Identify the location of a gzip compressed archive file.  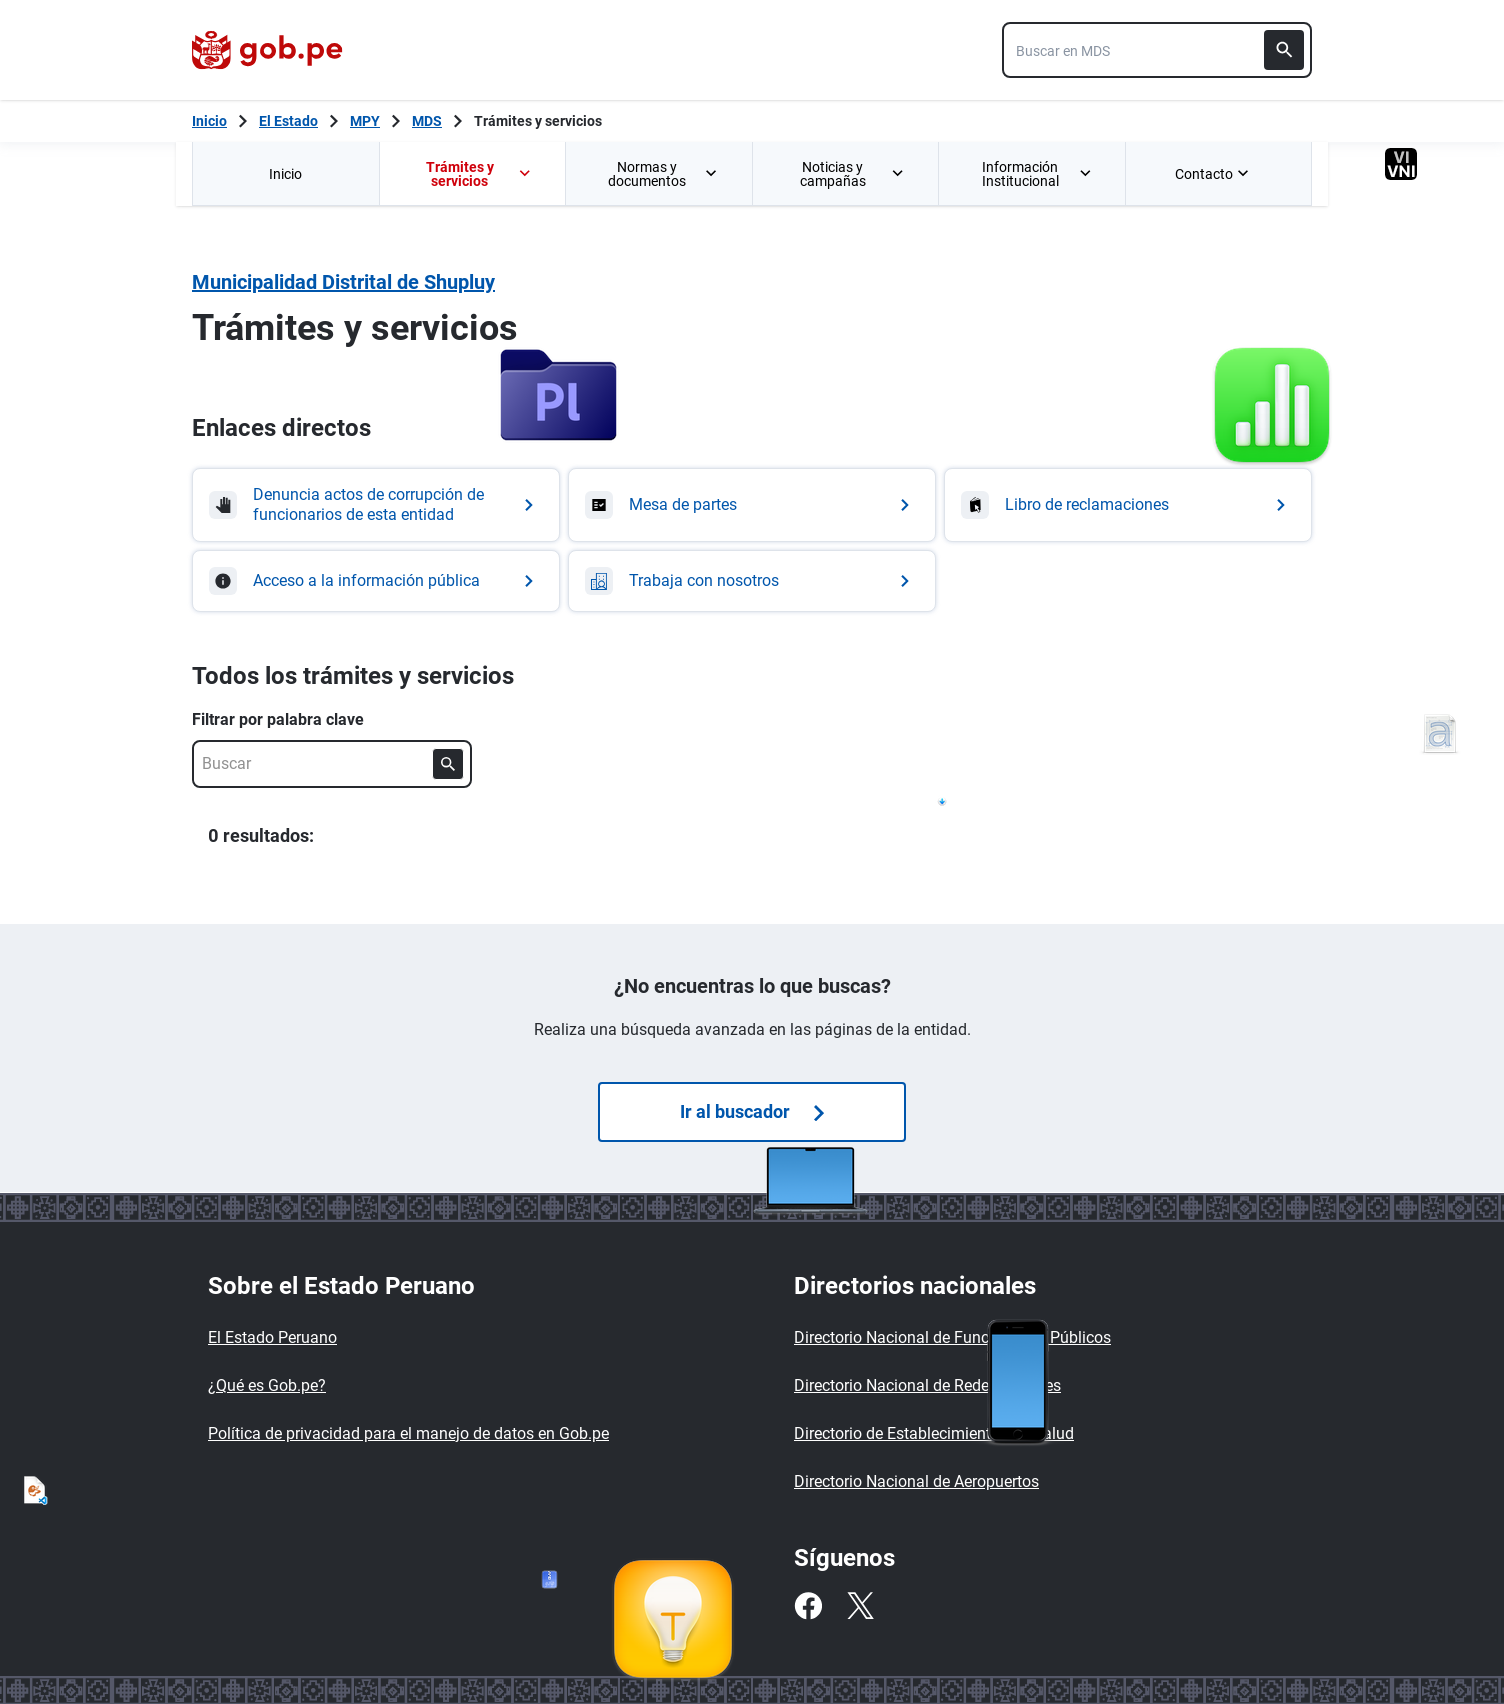
(549, 1579).